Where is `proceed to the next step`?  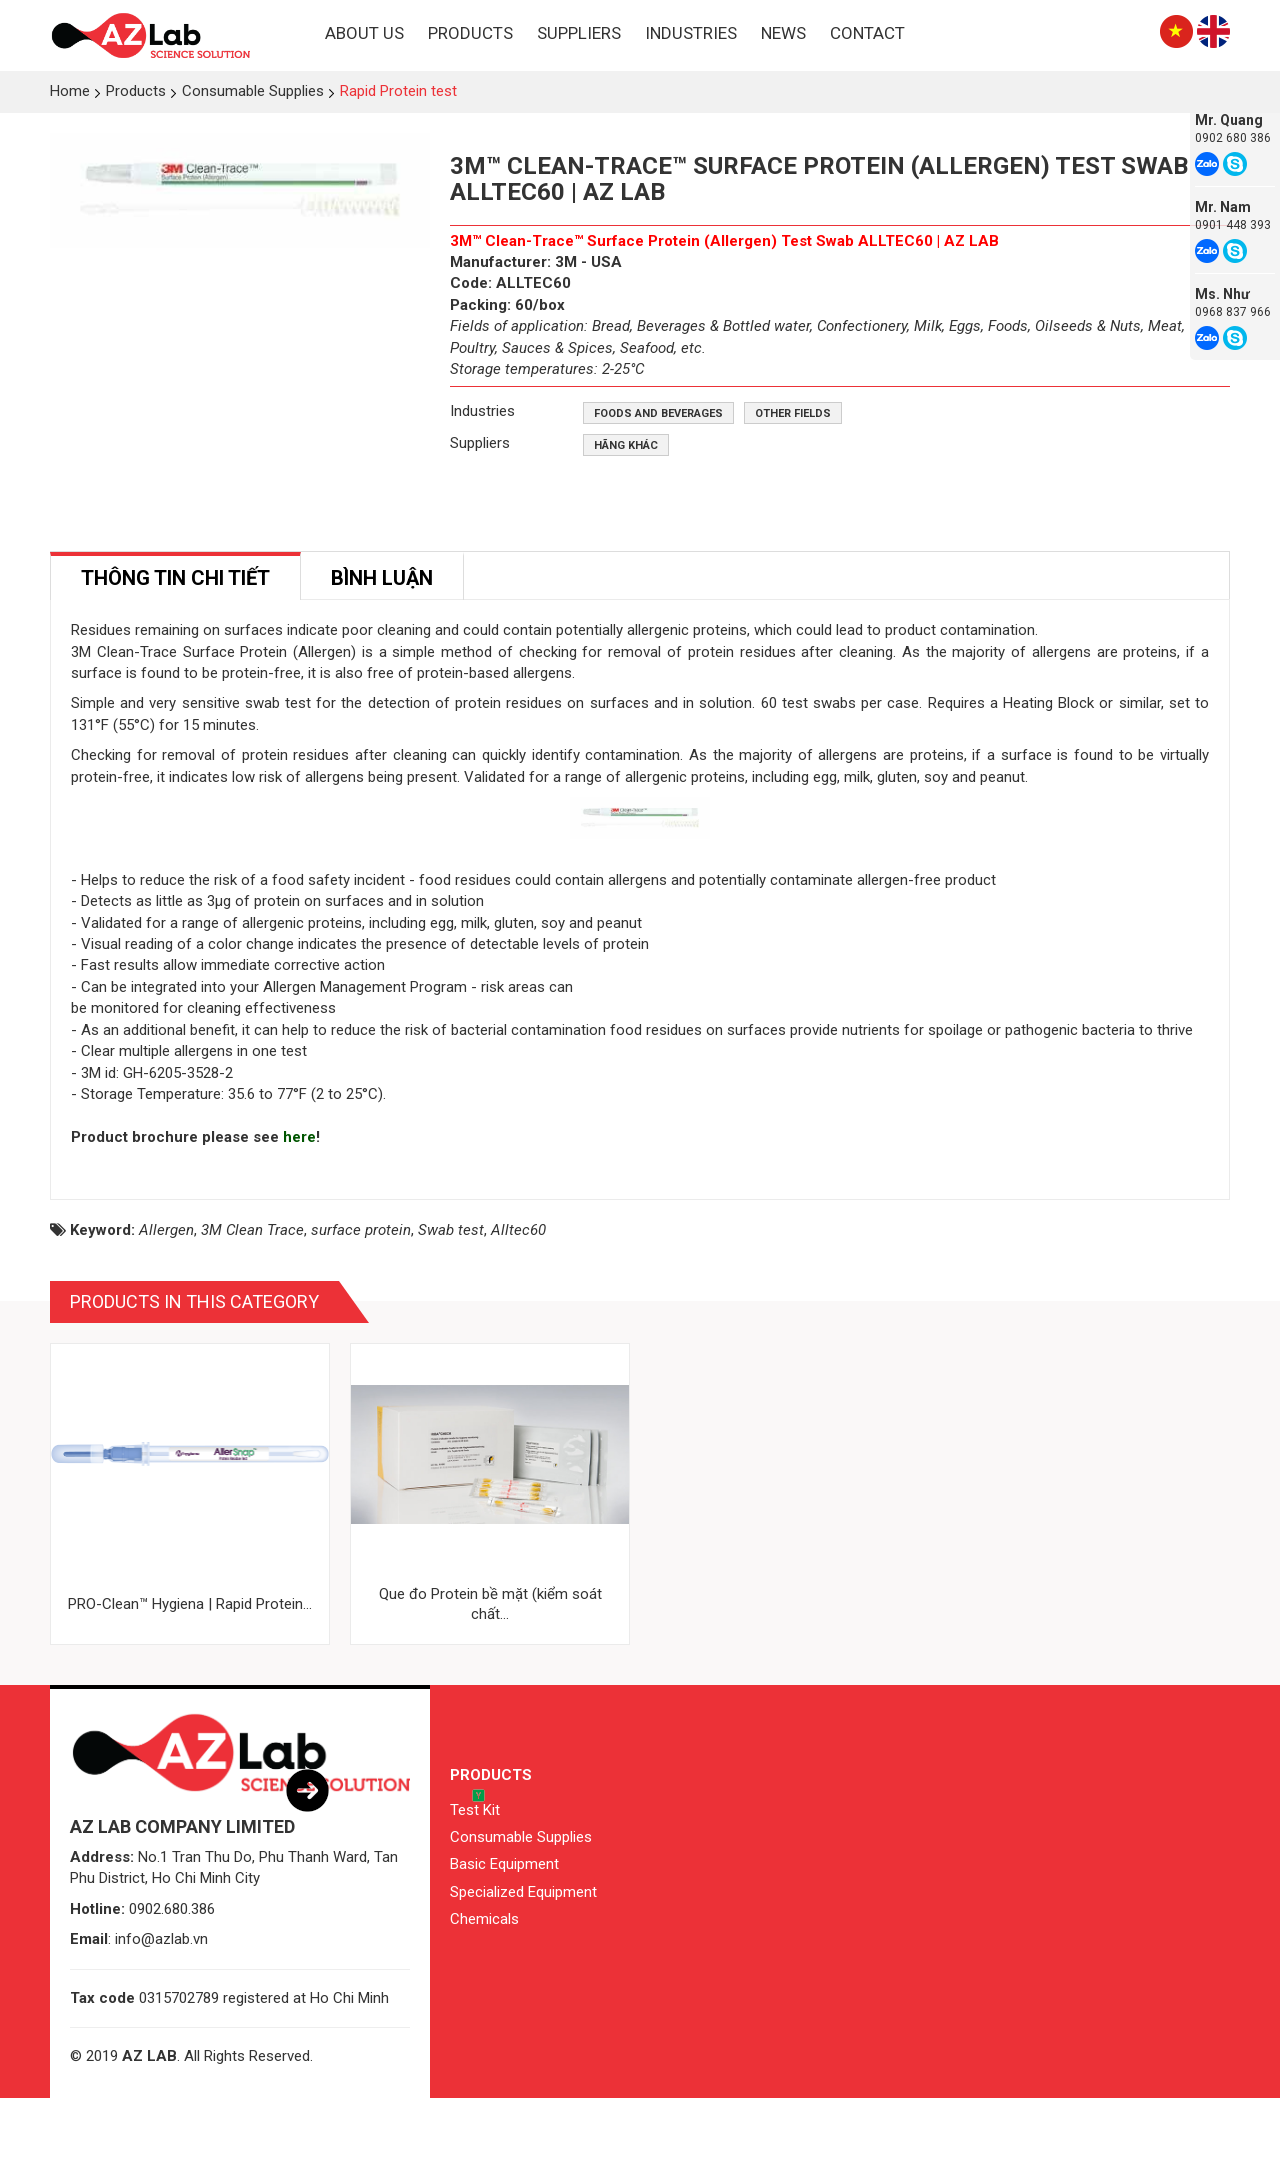 proceed to the next step is located at coordinates (307, 1790).